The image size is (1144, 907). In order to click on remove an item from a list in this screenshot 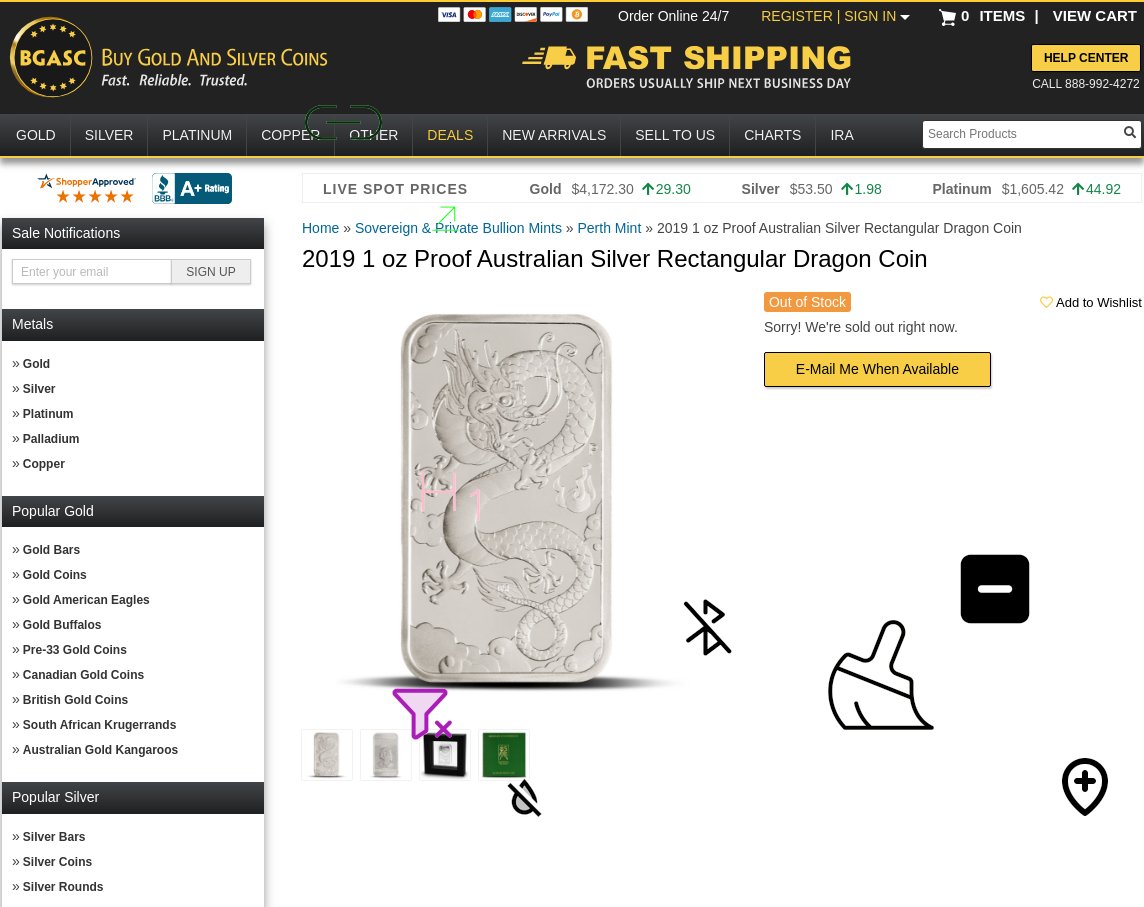, I will do `click(995, 589)`.